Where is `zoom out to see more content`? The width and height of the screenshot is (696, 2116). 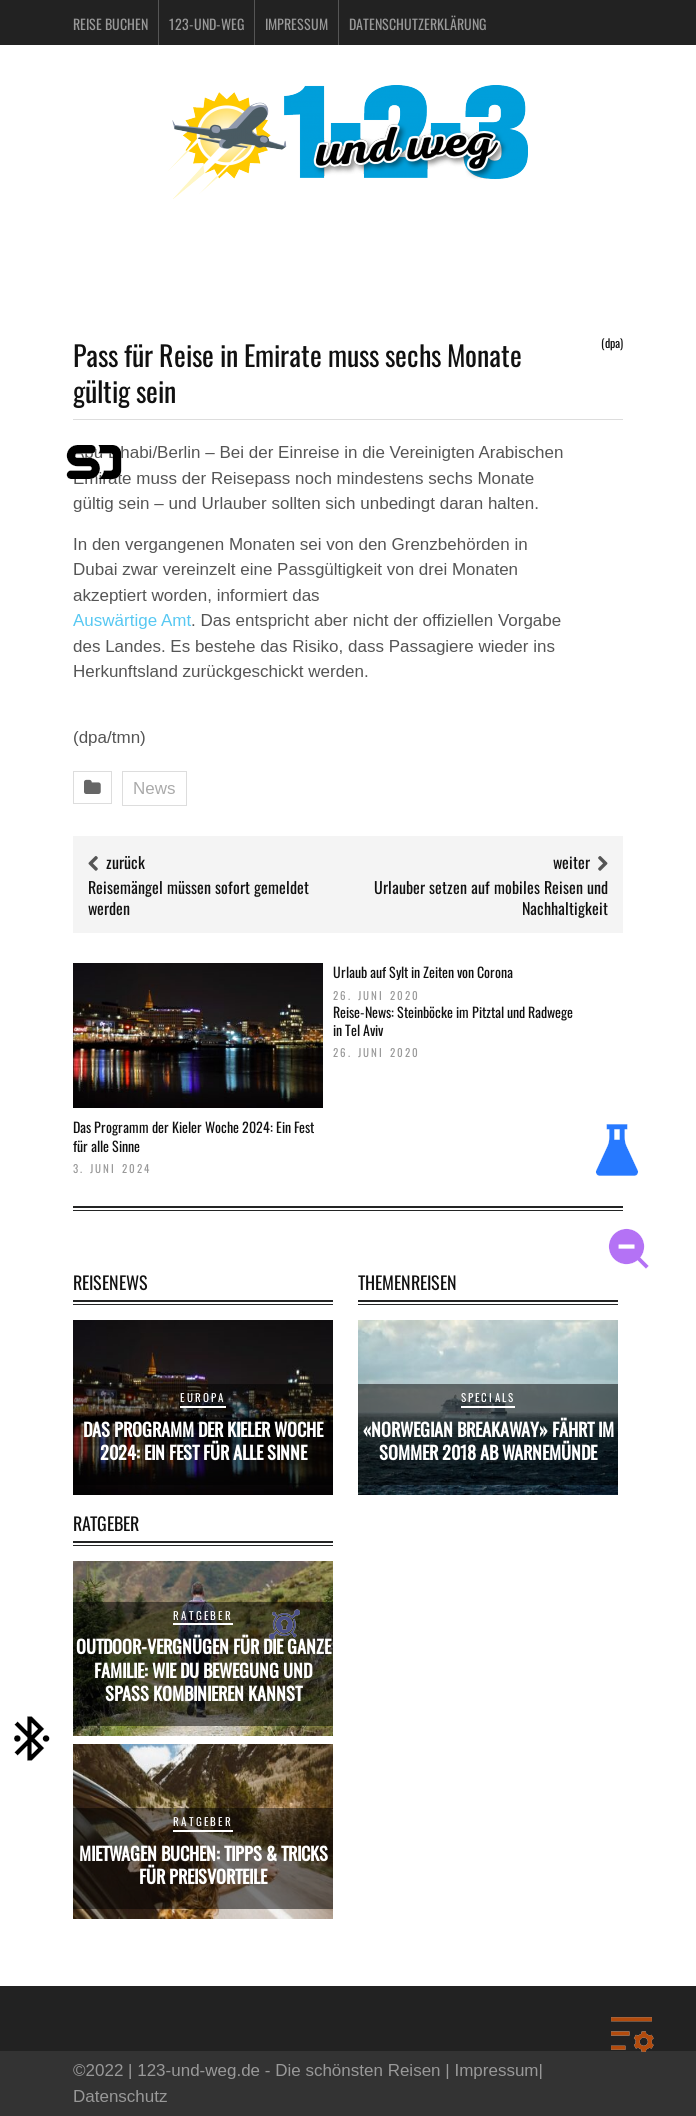
zoom out to see more content is located at coordinates (628, 1248).